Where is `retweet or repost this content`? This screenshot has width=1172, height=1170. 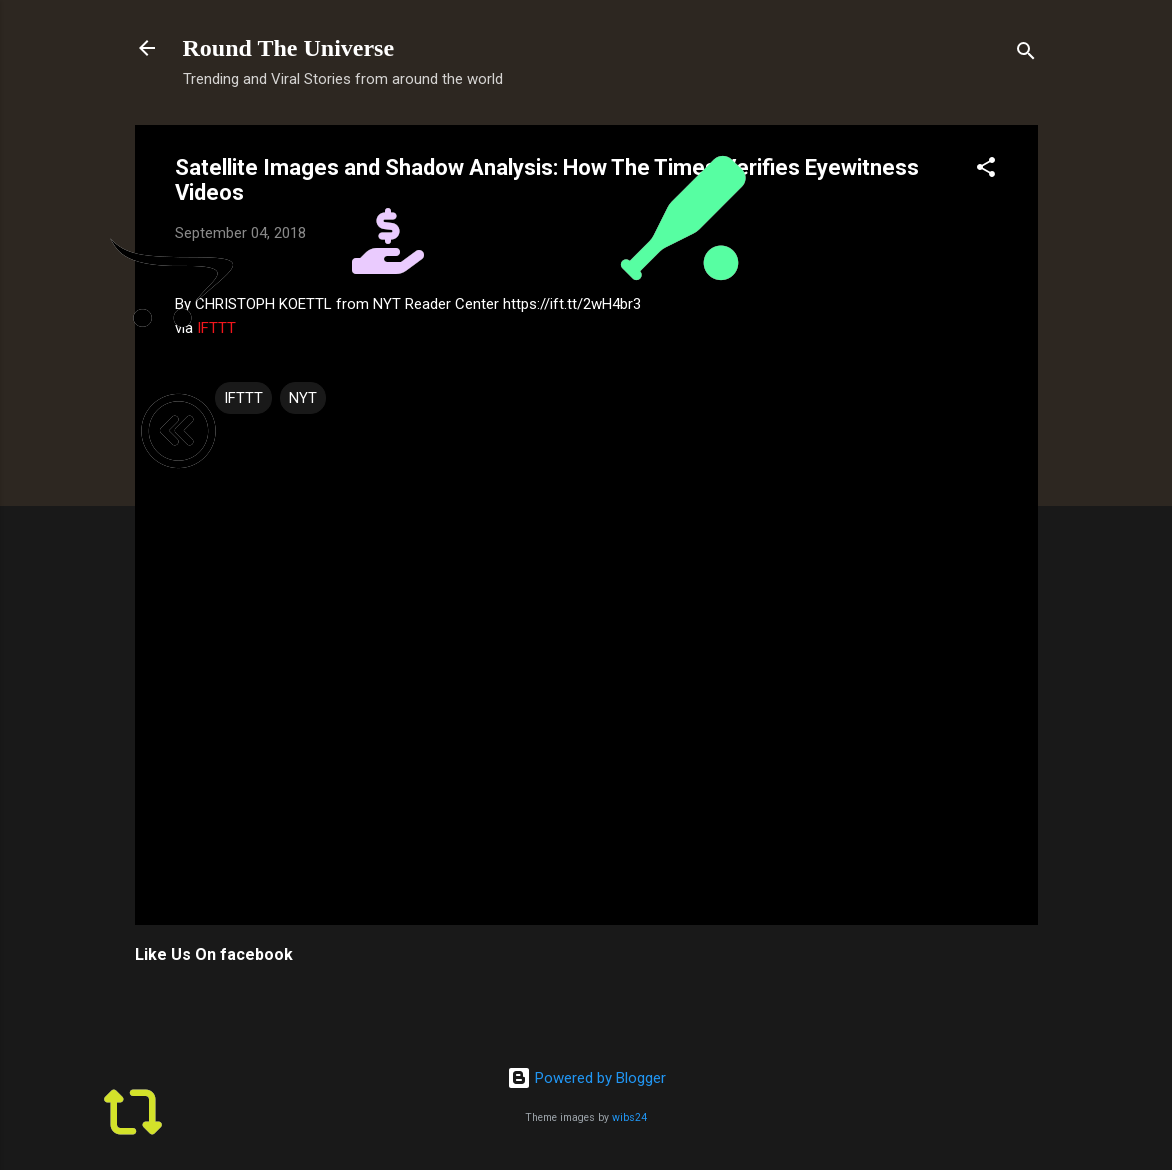
retweet or repost this content is located at coordinates (133, 1112).